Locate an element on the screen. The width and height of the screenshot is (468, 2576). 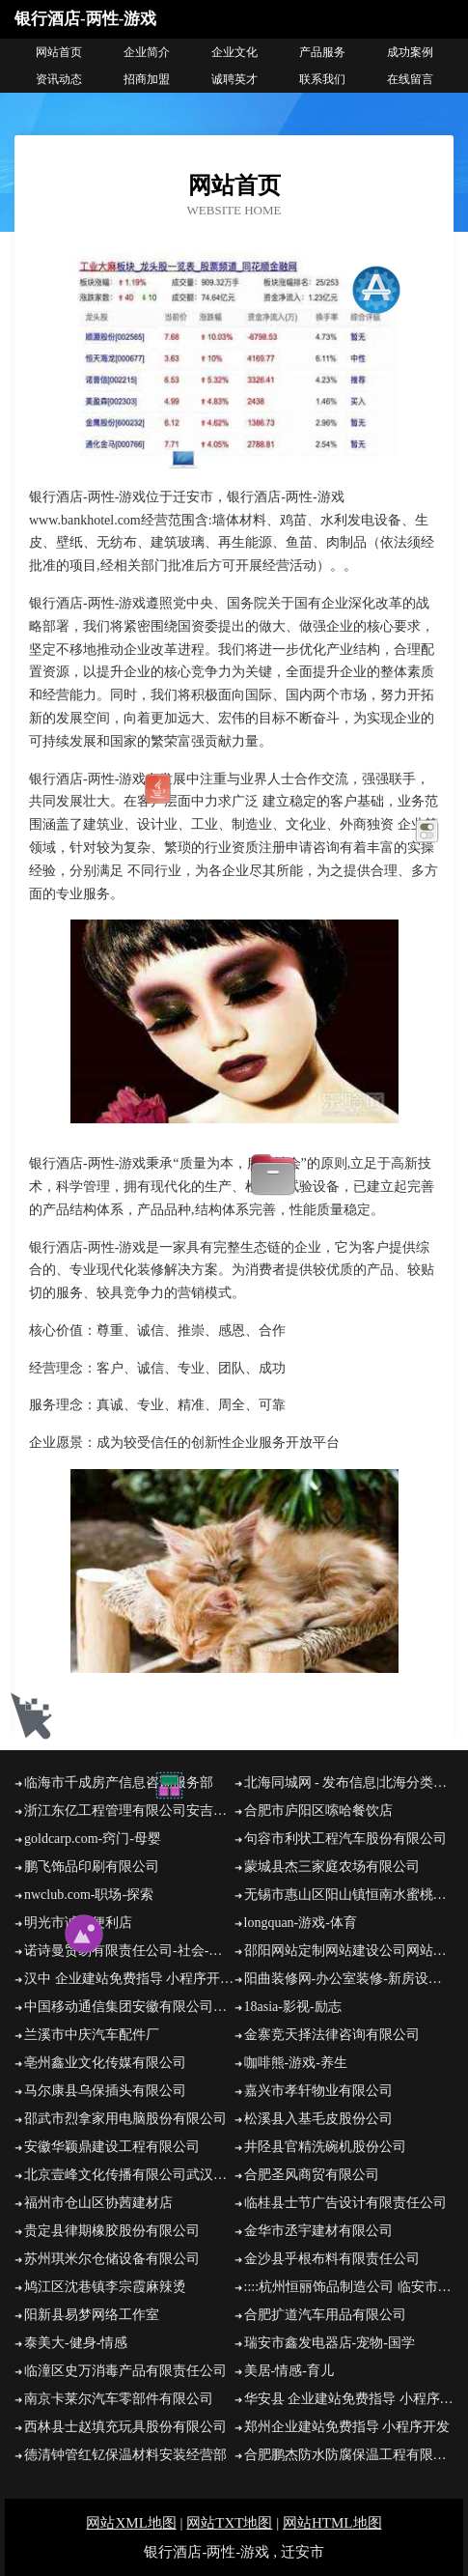
access remote desktop connections is located at coordinates (31, 1715).